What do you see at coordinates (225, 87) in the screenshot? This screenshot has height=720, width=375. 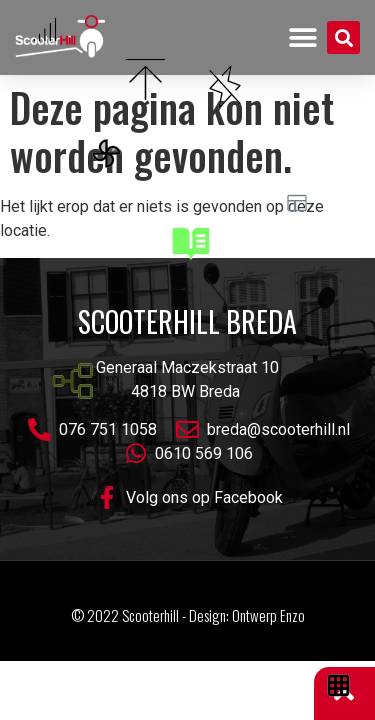 I see `disable flash or lightning mode` at bounding box center [225, 87].